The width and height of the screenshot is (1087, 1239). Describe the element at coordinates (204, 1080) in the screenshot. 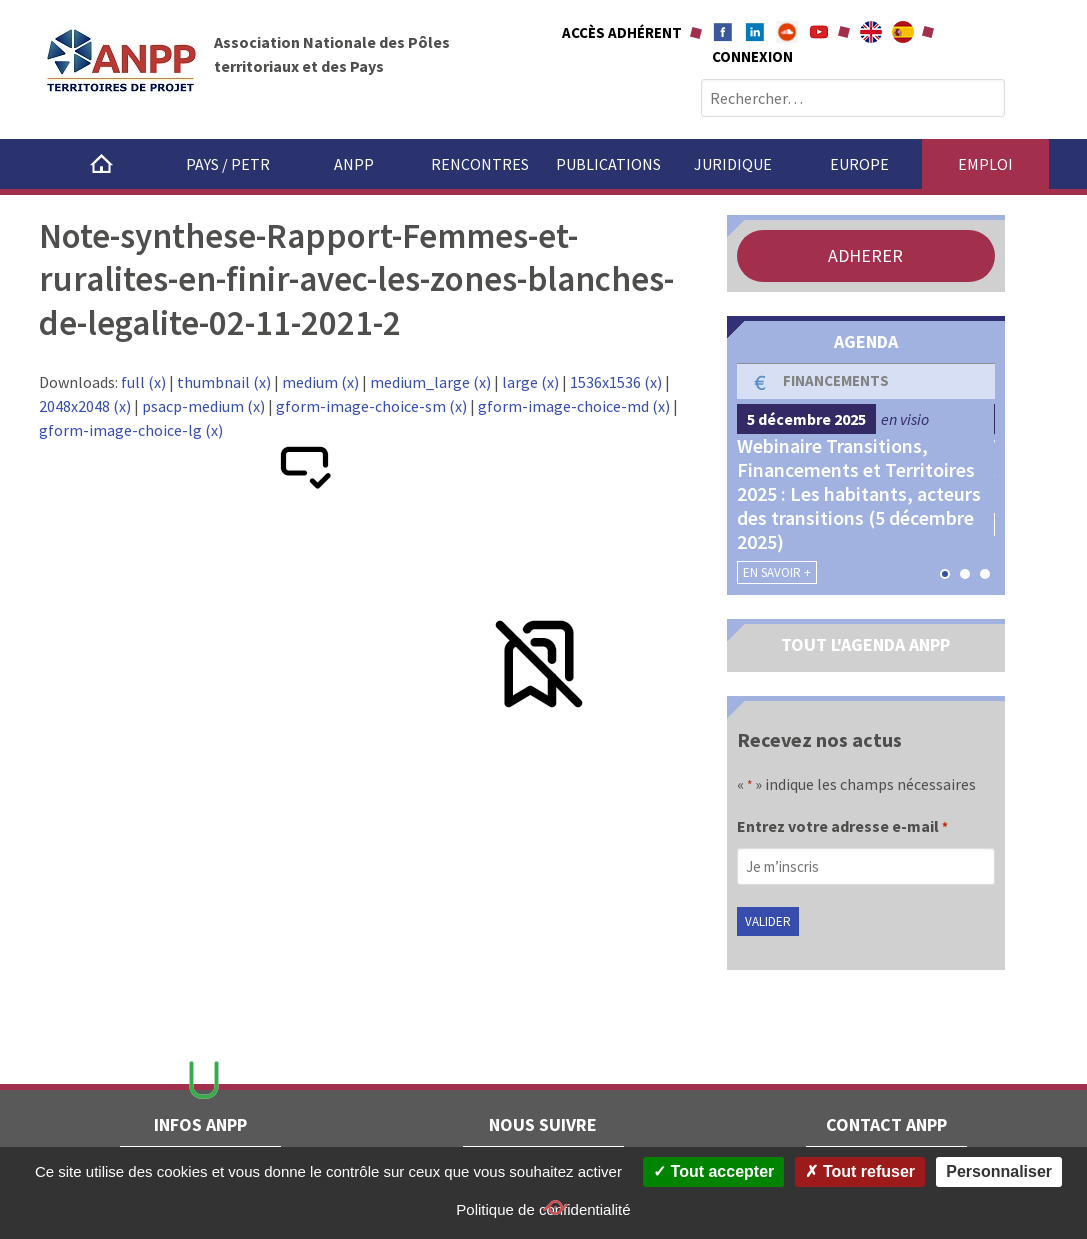

I see `represents the letter U in text or keyboard input` at that location.